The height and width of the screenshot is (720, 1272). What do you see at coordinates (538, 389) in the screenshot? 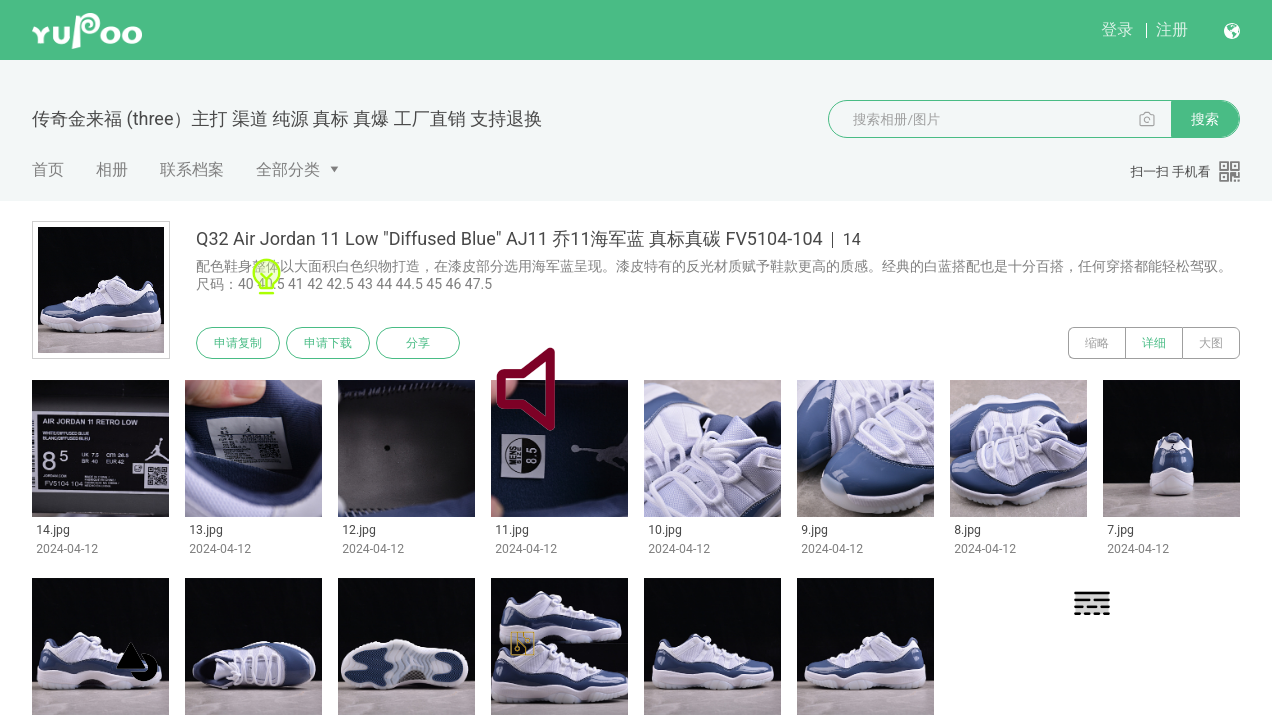
I see `speaker with no audio output` at bounding box center [538, 389].